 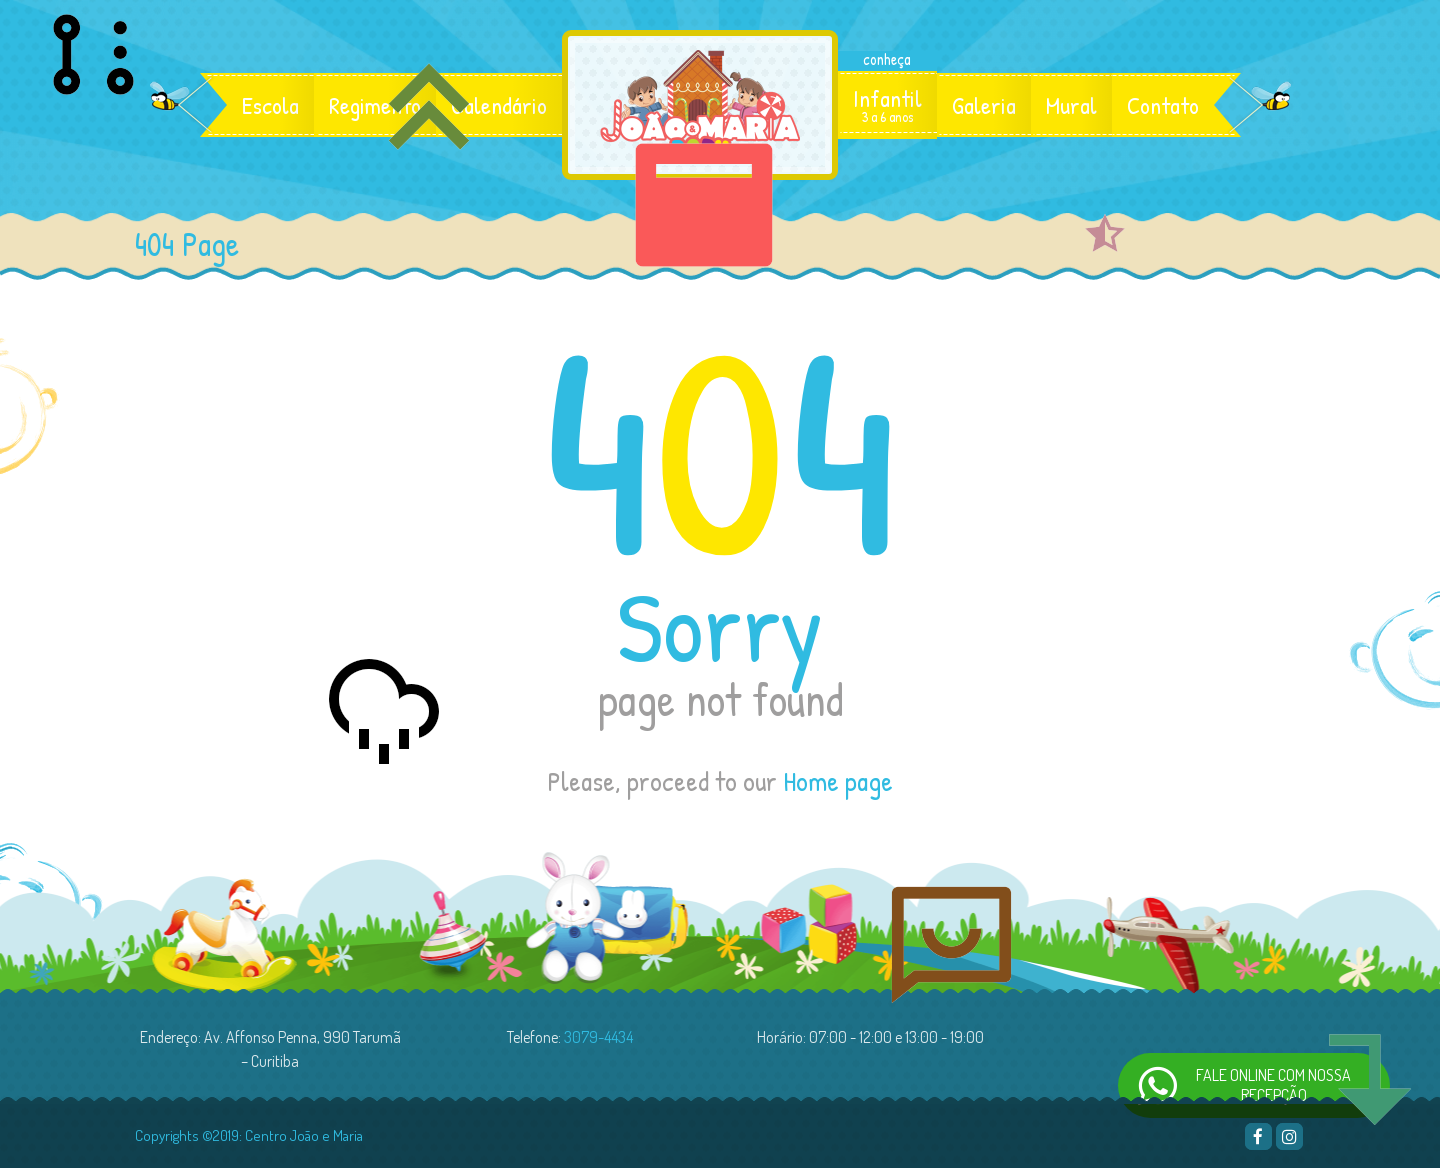 I want to click on indicates a draft pull request in git, so click(x=93, y=54).